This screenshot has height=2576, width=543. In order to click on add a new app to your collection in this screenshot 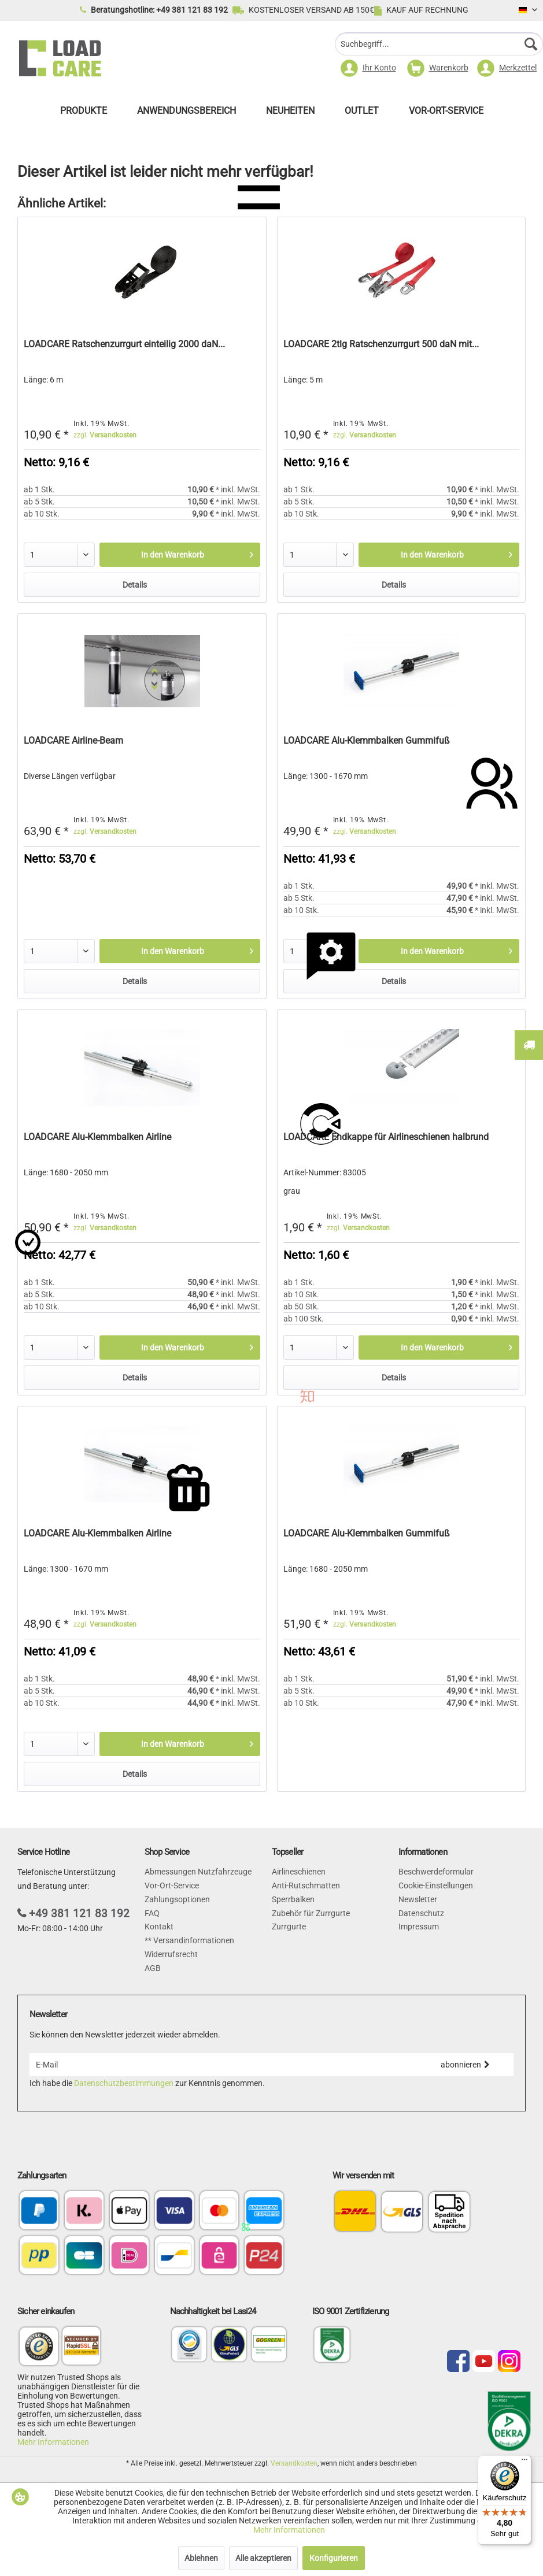, I will do `click(246, 2227)`.